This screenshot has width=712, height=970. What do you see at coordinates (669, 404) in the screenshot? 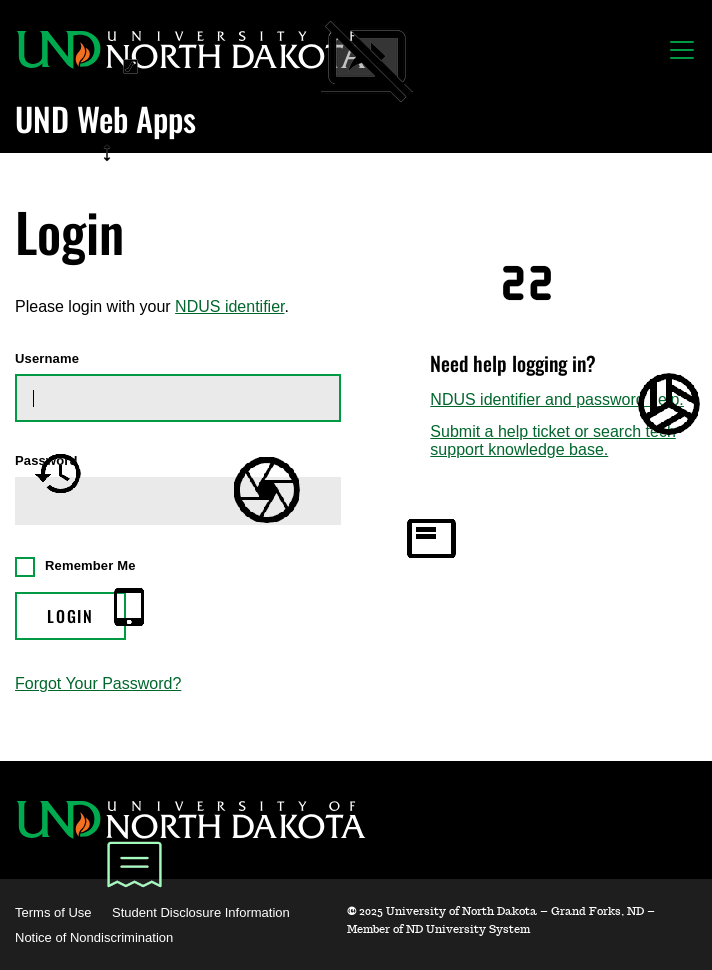
I see `access volleyball or sports content` at bounding box center [669, 404].